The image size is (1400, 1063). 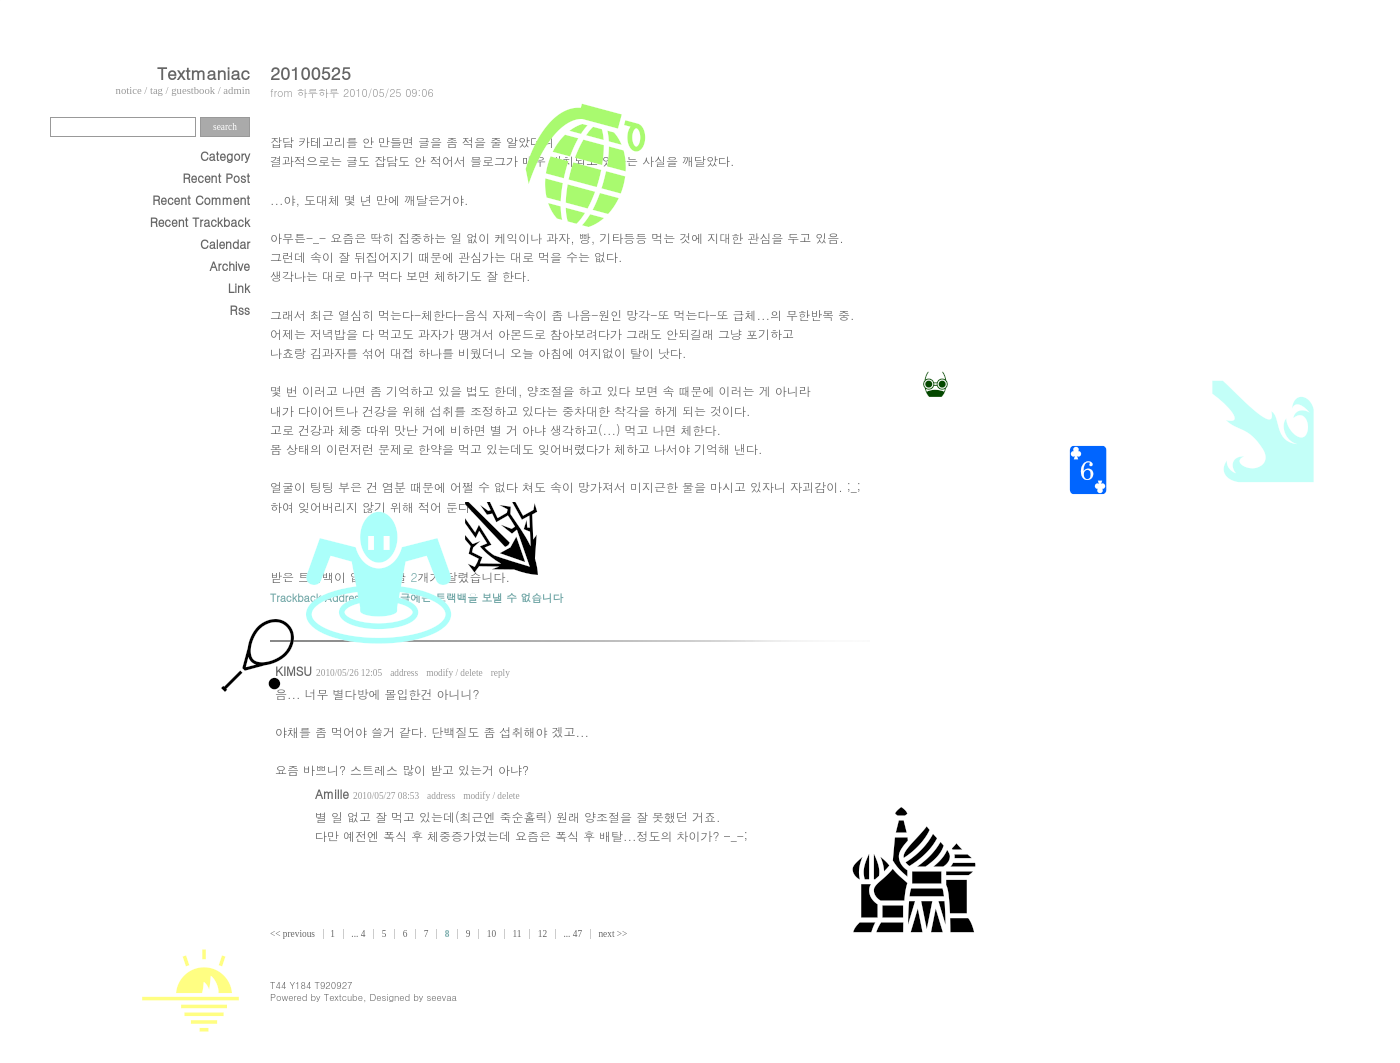 I want to click on select grenade weapon or explosive item, so click(x=582, y=164).